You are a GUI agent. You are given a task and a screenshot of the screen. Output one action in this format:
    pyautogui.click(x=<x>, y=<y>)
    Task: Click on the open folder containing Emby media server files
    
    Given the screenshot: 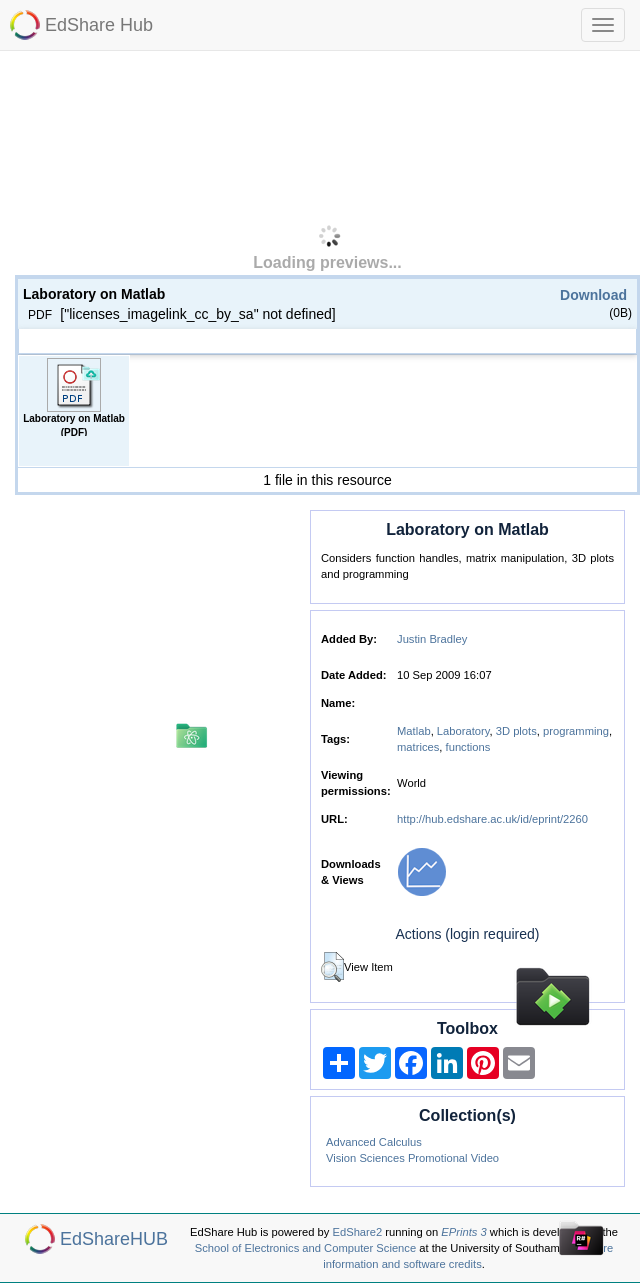 What is the action you would take?
    pyautogui.click(x=552, y=998)
    